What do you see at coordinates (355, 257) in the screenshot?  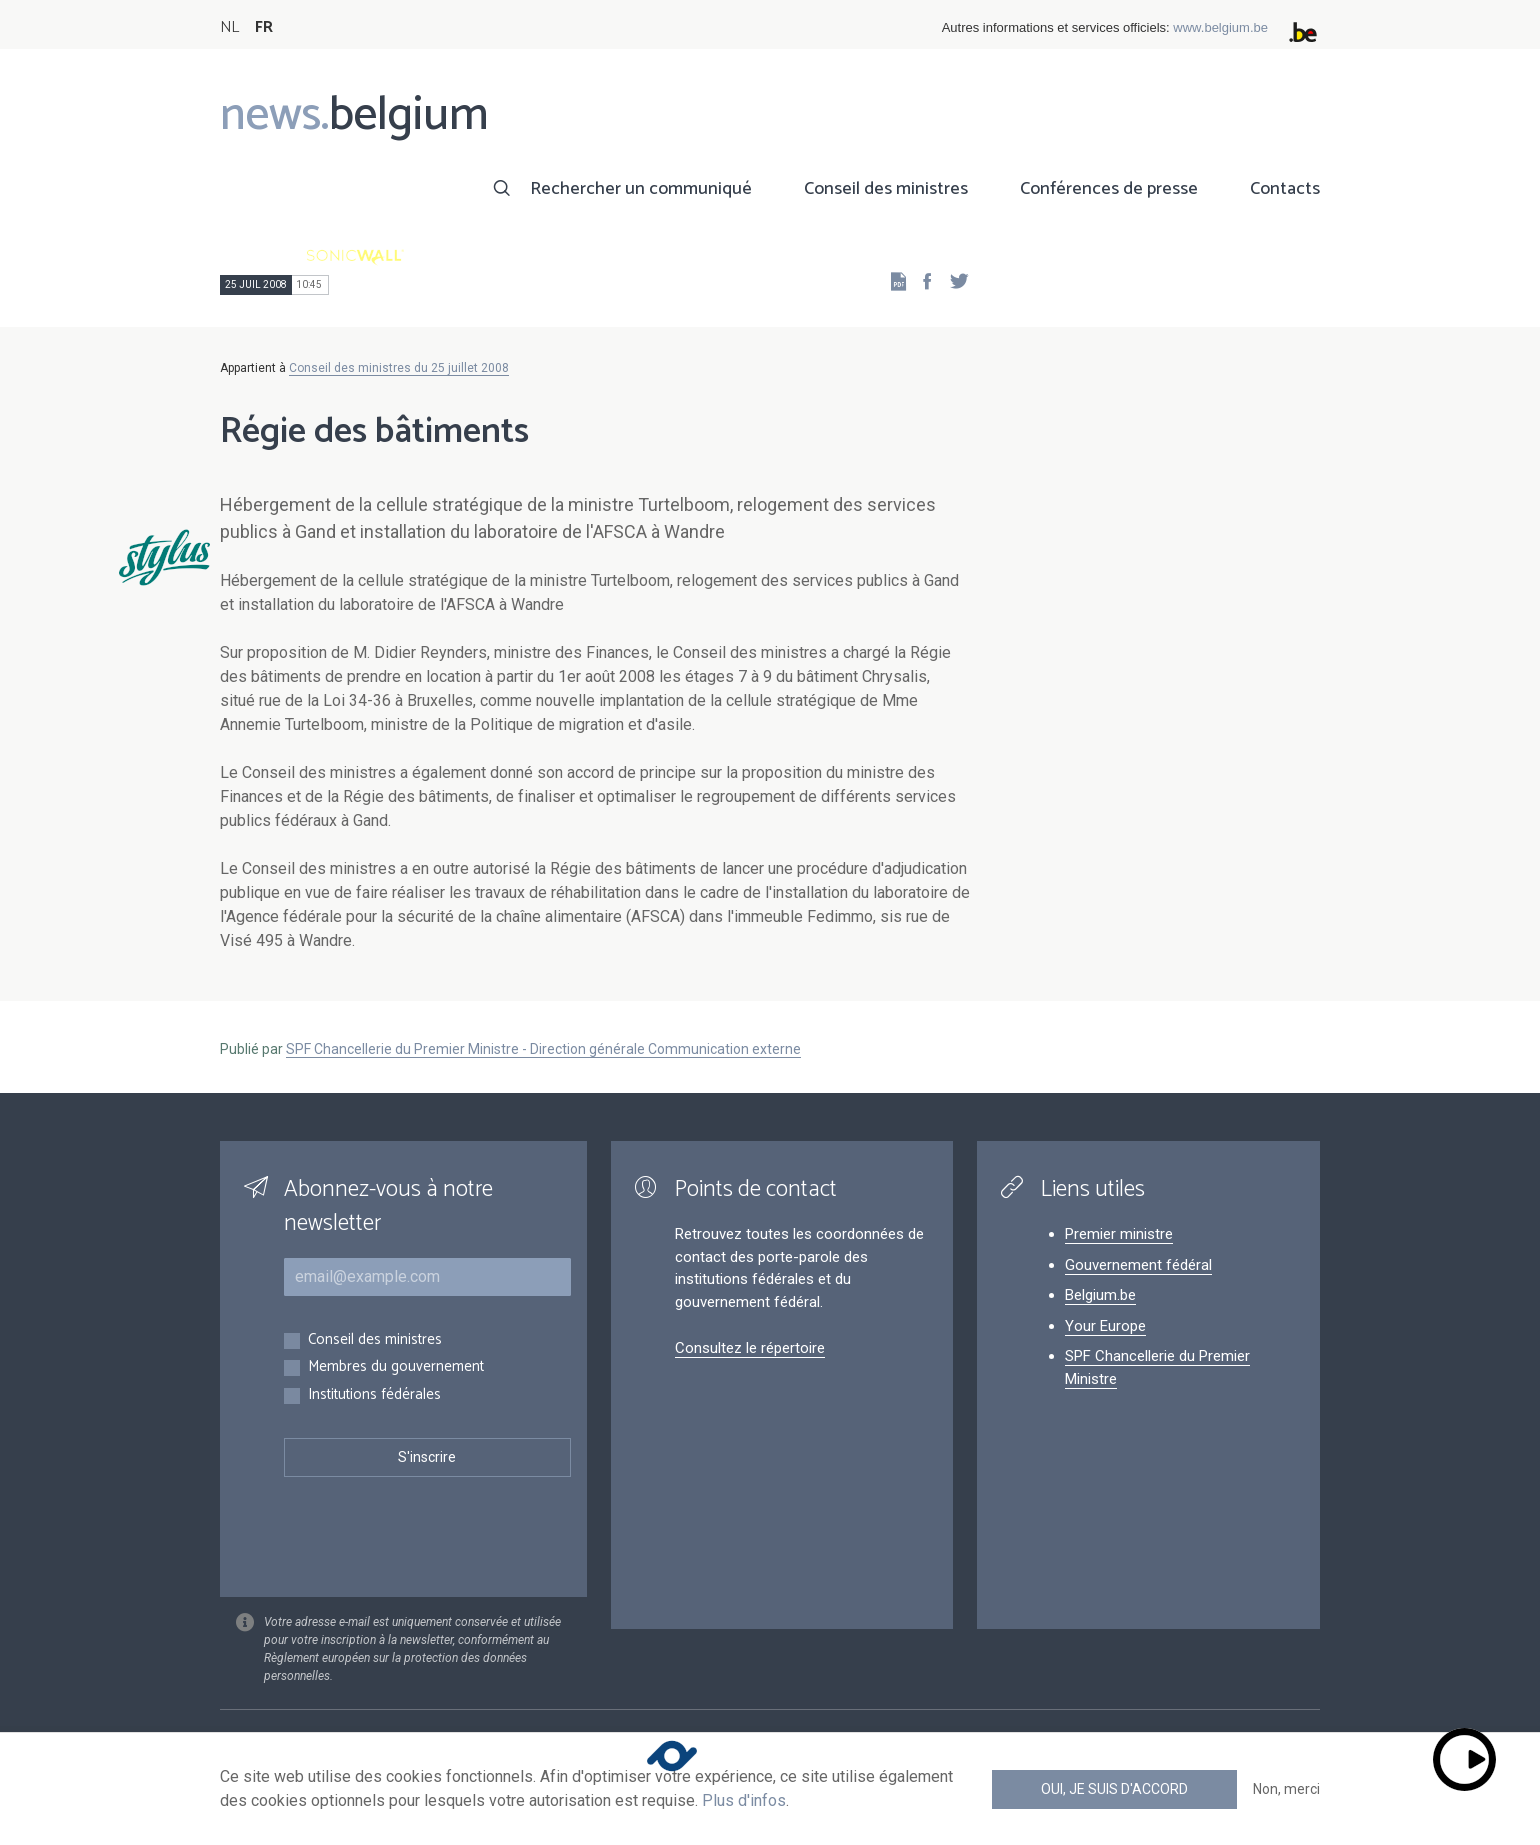 I see `sonicwall network security branding` at bounding box center [355, 257].